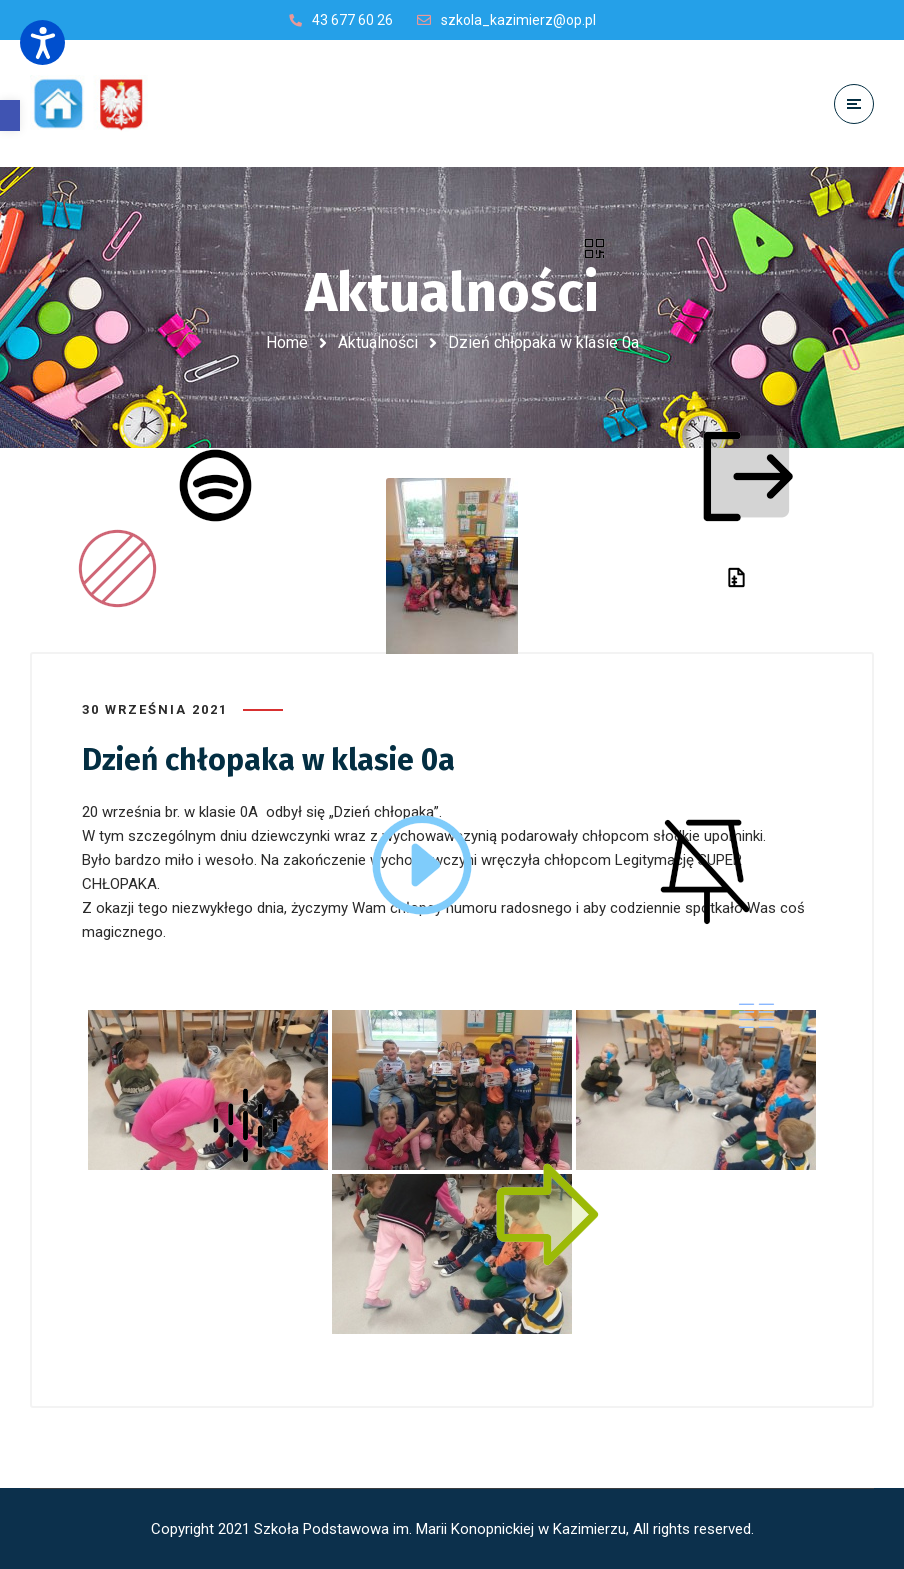  I want to click on play media or video content, so click(422, 865).